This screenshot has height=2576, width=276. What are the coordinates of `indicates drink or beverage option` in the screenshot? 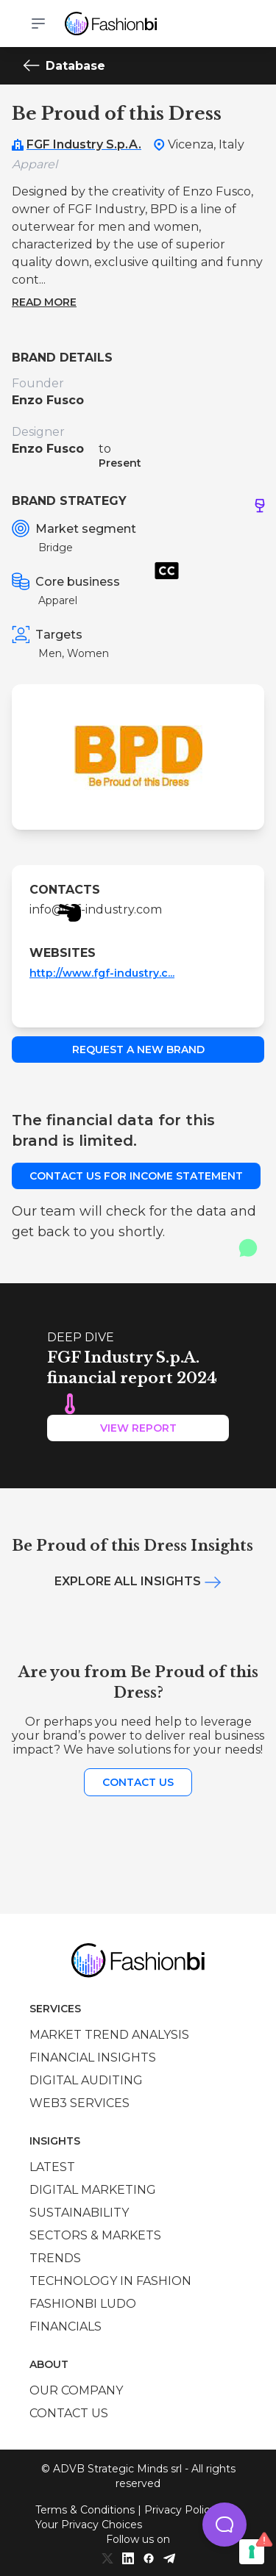 It's located at (260, 506).